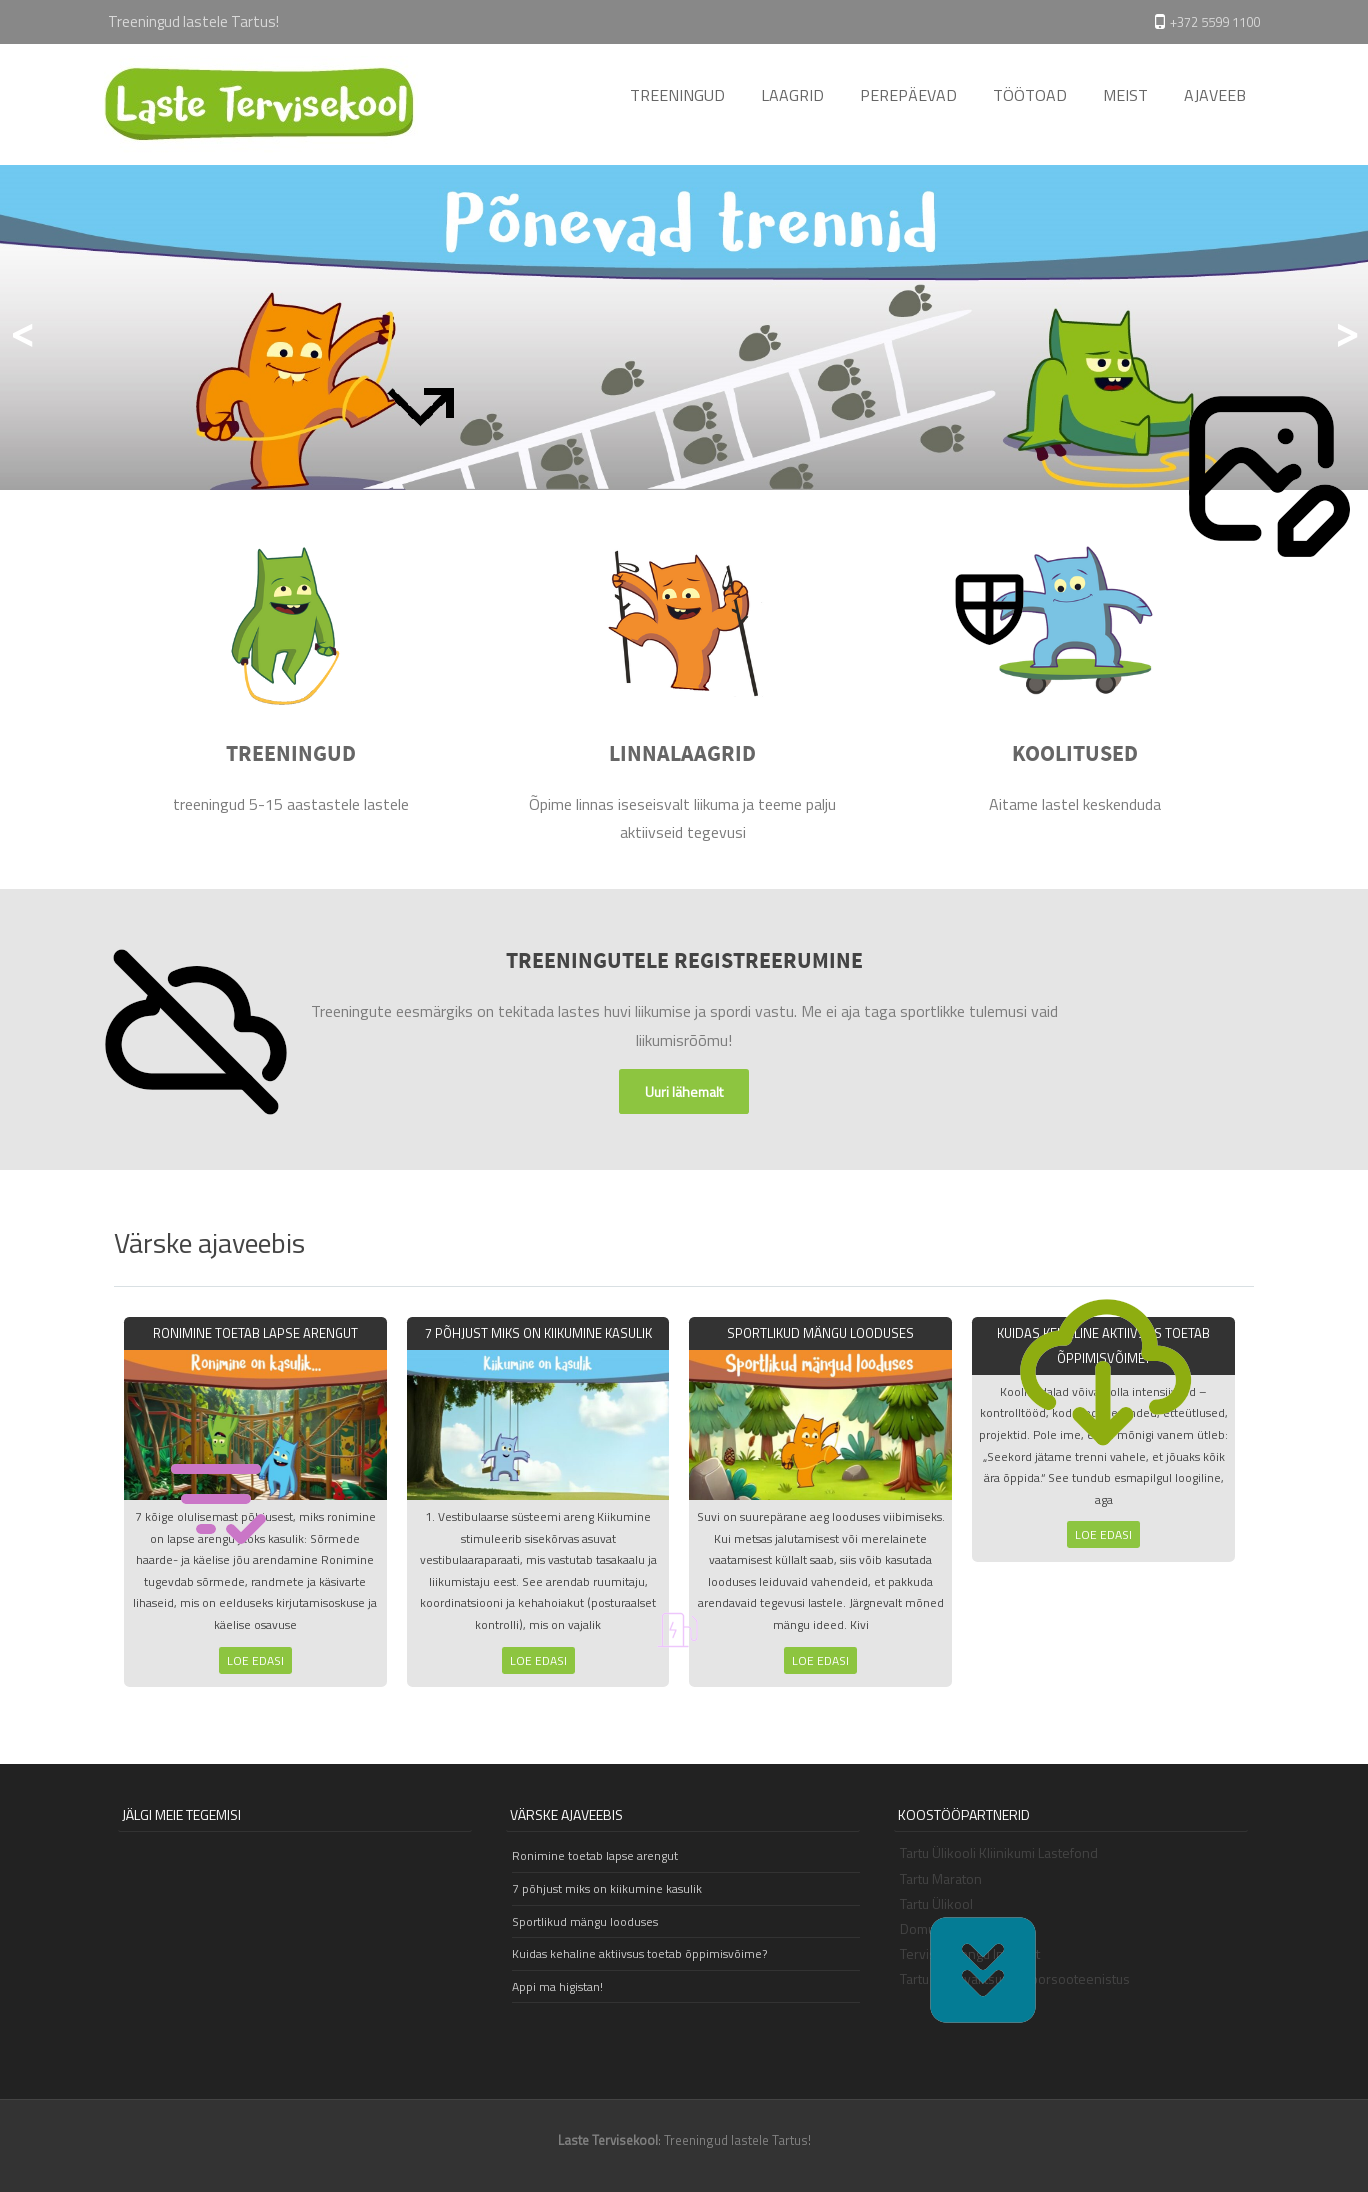 This screenshot has width=1368, height=2192. What do you see at coordinates (989, 605) in the screenshot?
I see `indicates security or protection status` at bounding box center [989, 605].